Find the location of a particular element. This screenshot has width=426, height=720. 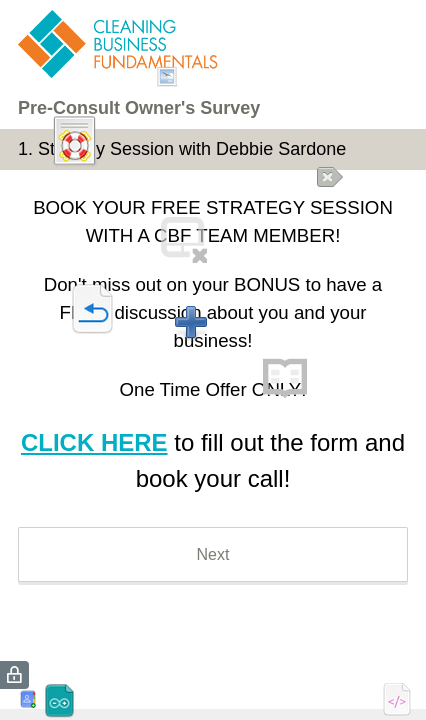

switch to dual-page or side-by-side view is located at coordinates (285, 378).